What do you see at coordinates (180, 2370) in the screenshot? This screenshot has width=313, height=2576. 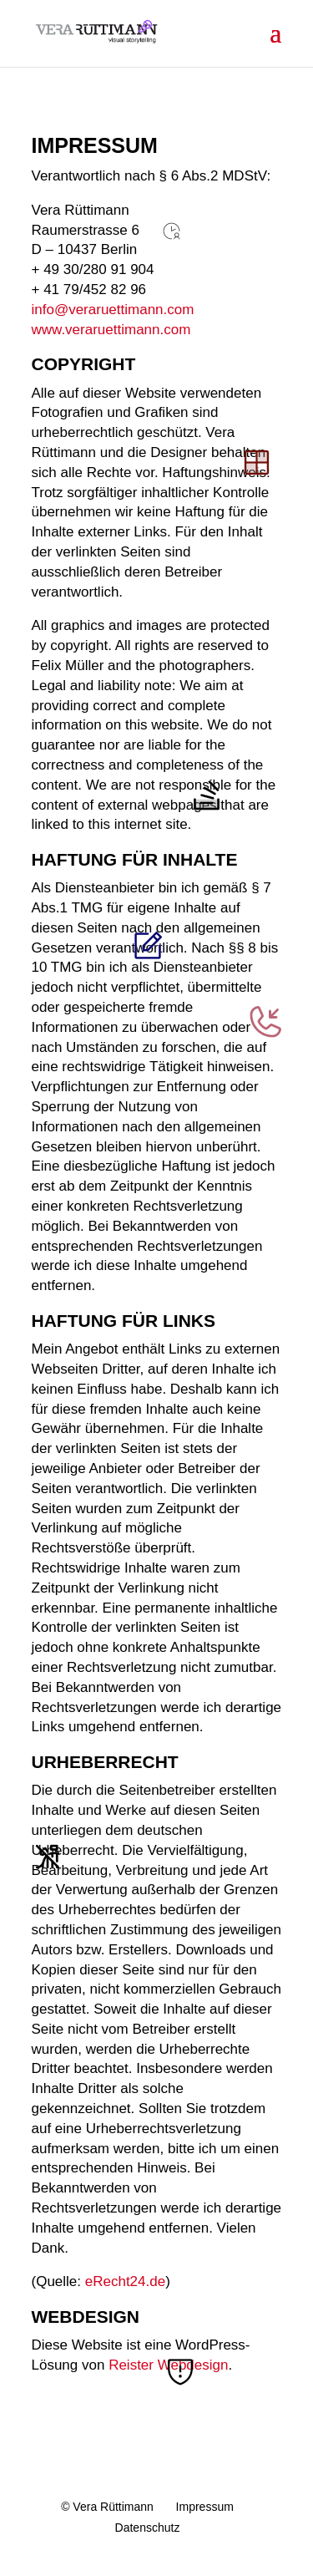 I see `security warning or potential threat detected` at bounding box center [180, 2370].